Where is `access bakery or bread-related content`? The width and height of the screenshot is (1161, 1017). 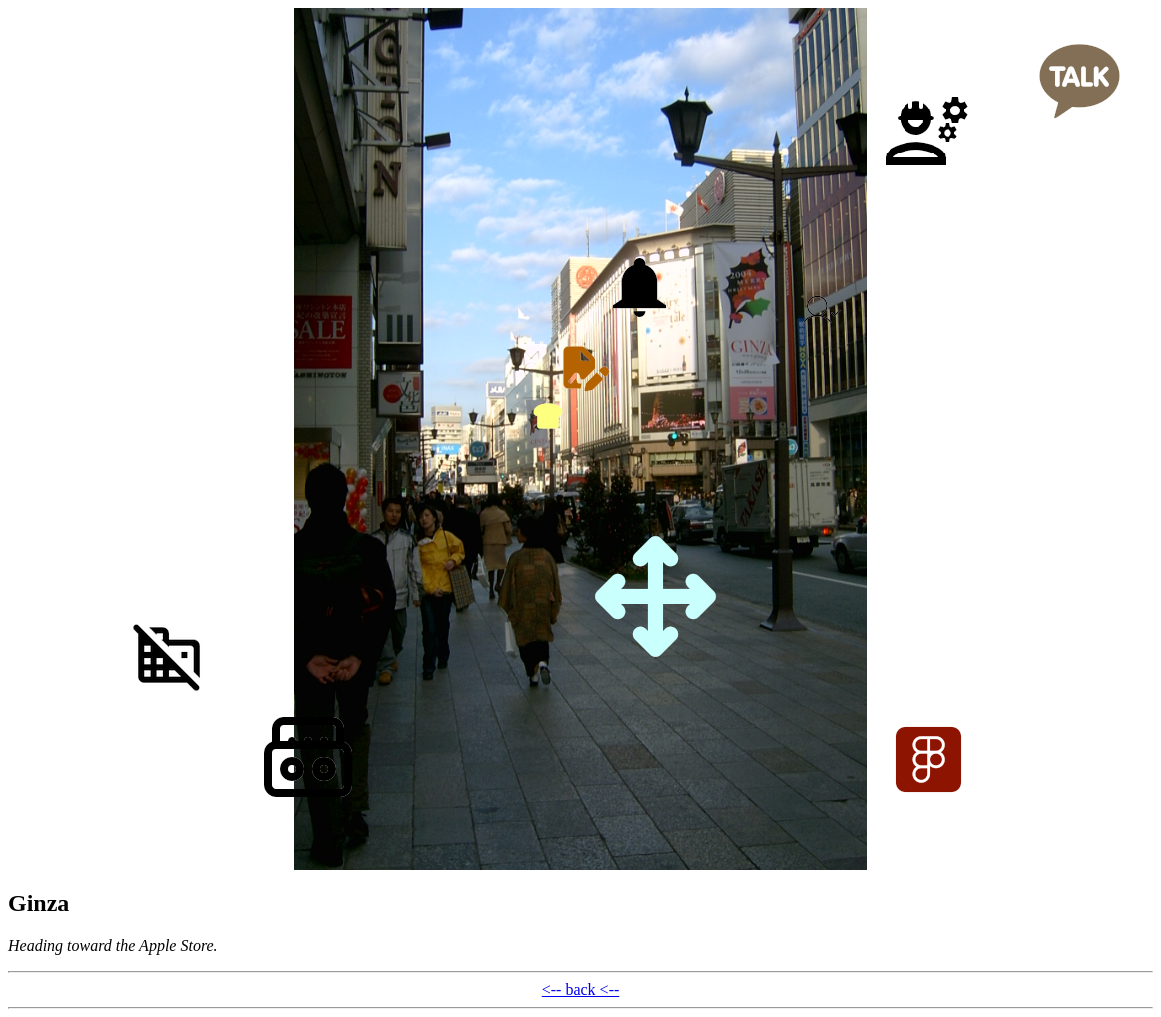
access bakery or bread-related content is located at coordinates (548, 416).